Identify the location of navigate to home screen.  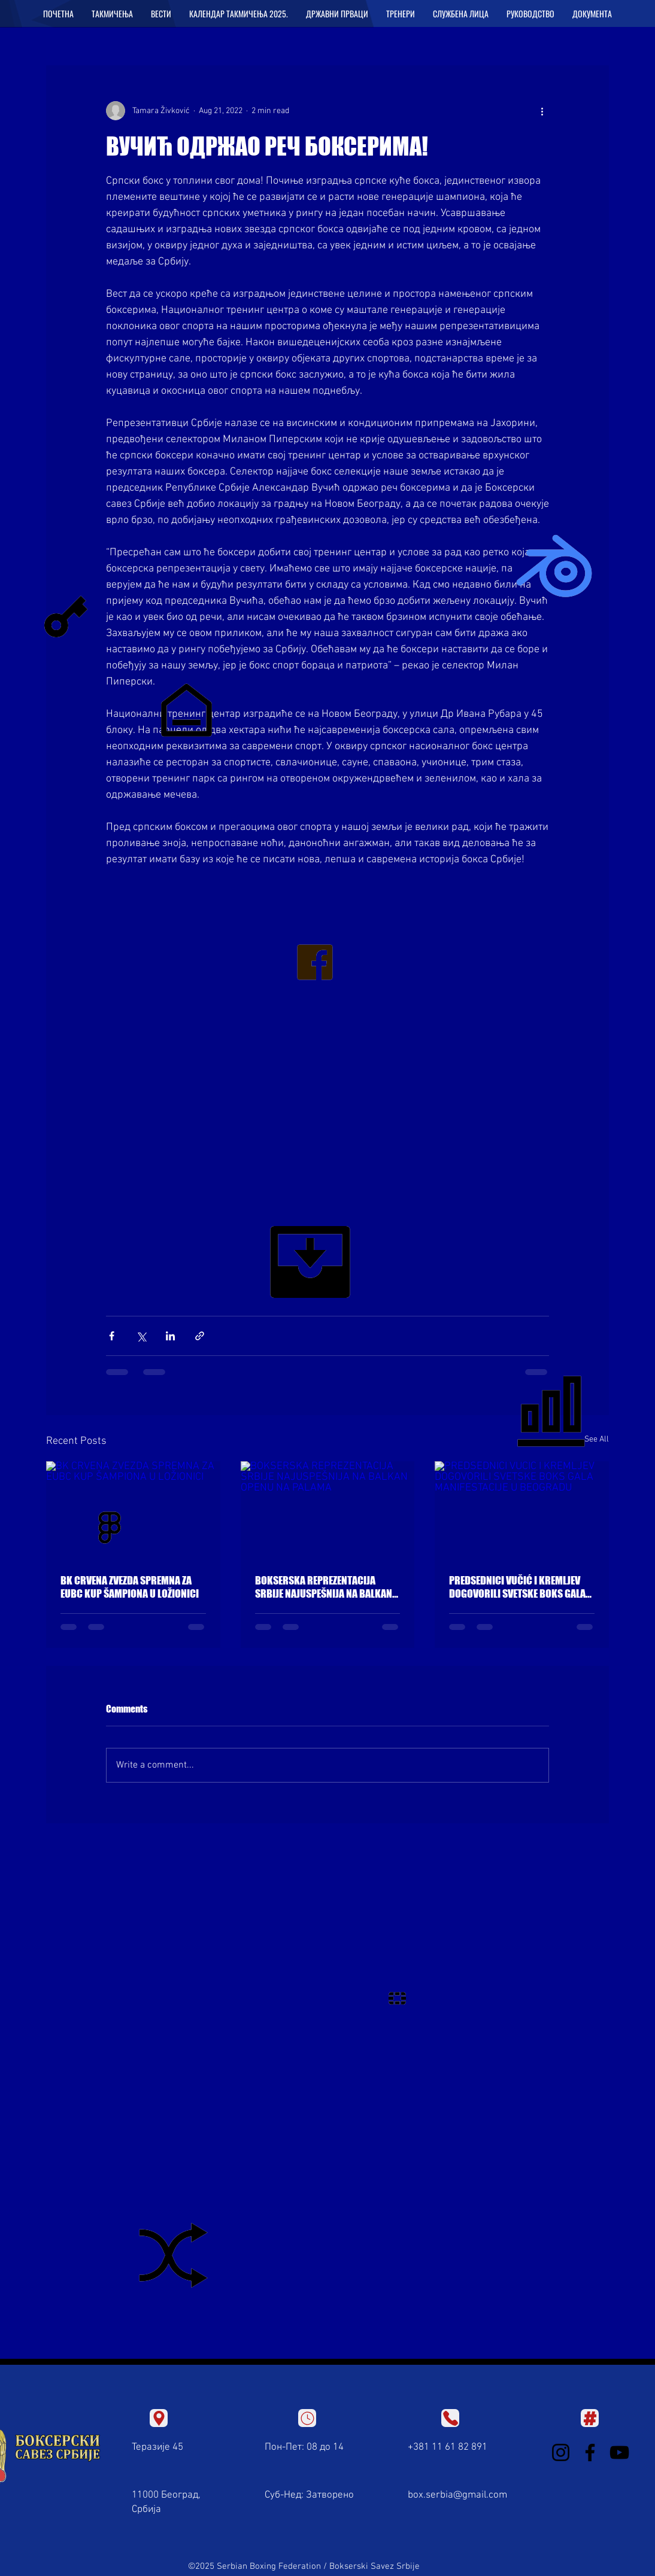
(186, 711).